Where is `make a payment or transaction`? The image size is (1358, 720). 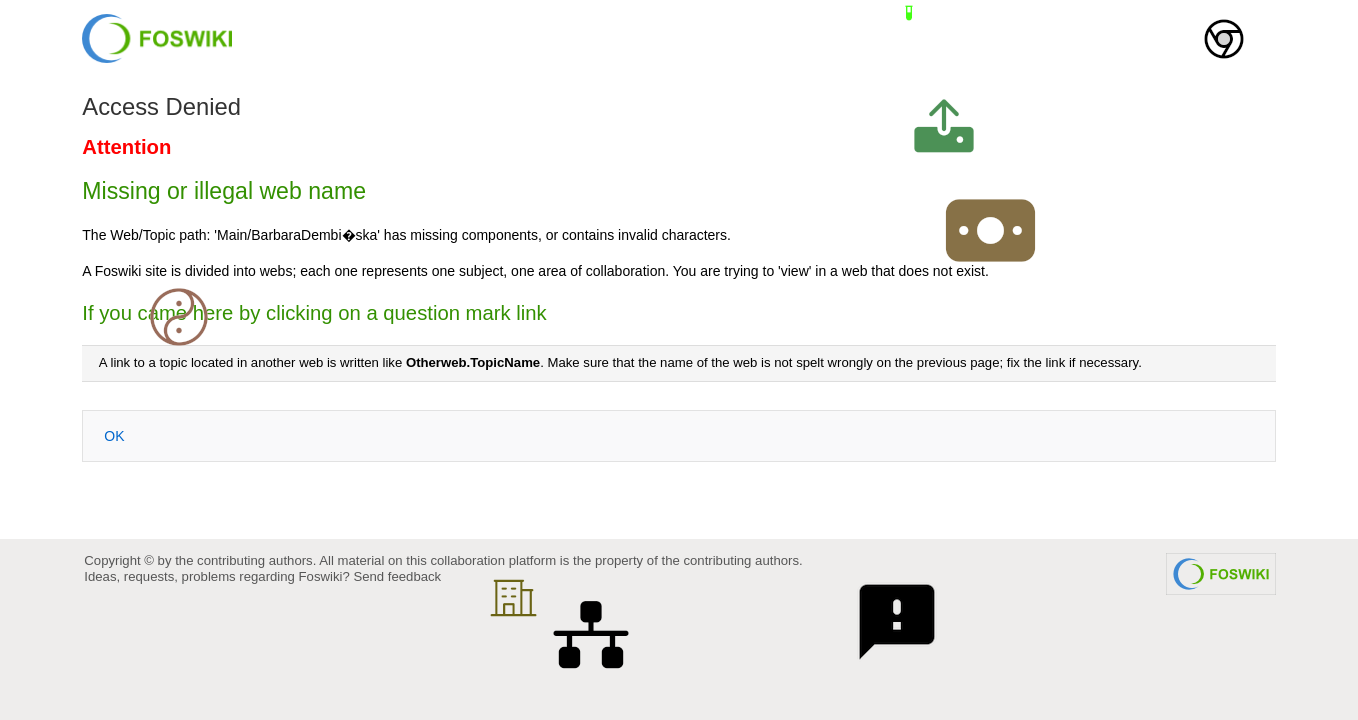 make a payment or transaction is located at coordinates (990, 230).